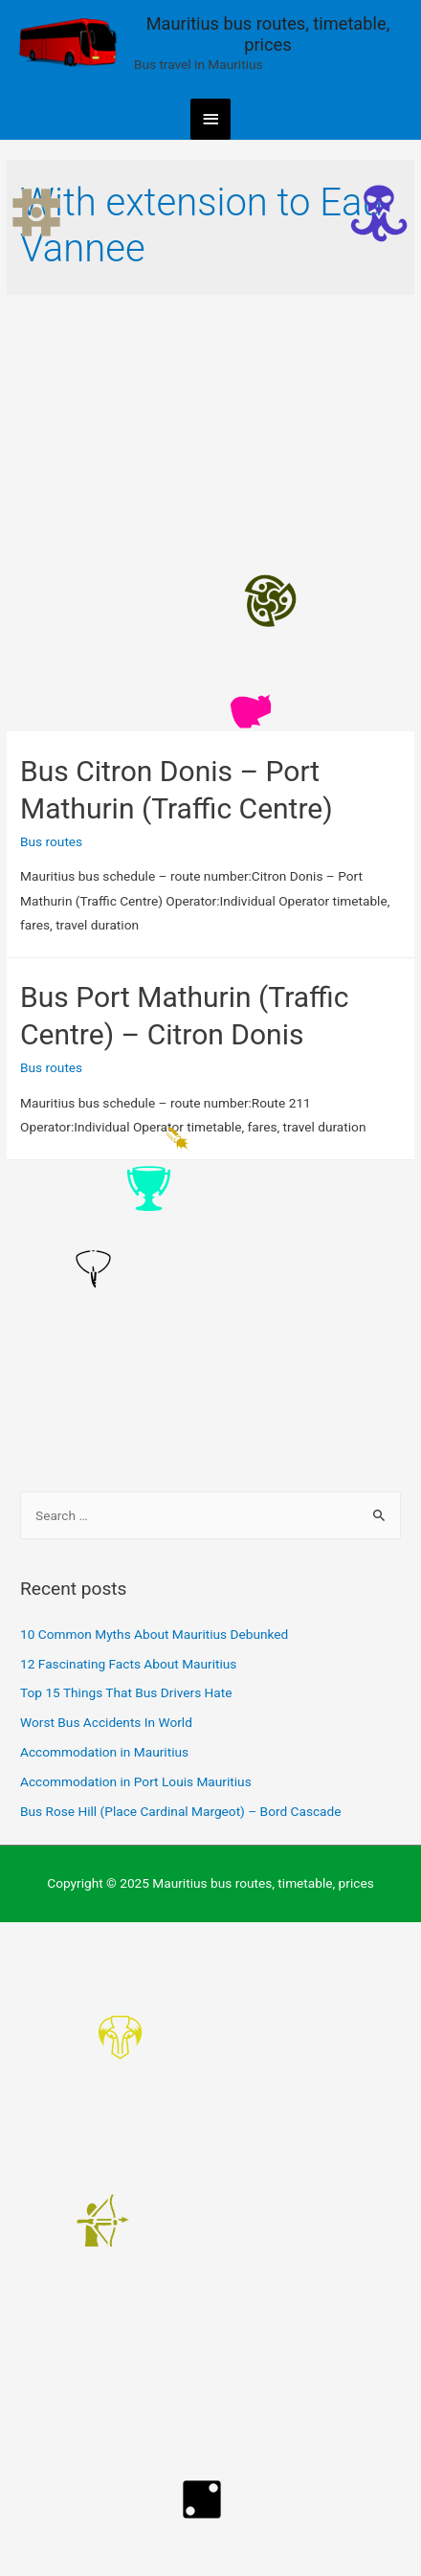  Describe the element at coordinates (251, 711) in the screenshot. I see `select cambodia as your country or region` at that location.